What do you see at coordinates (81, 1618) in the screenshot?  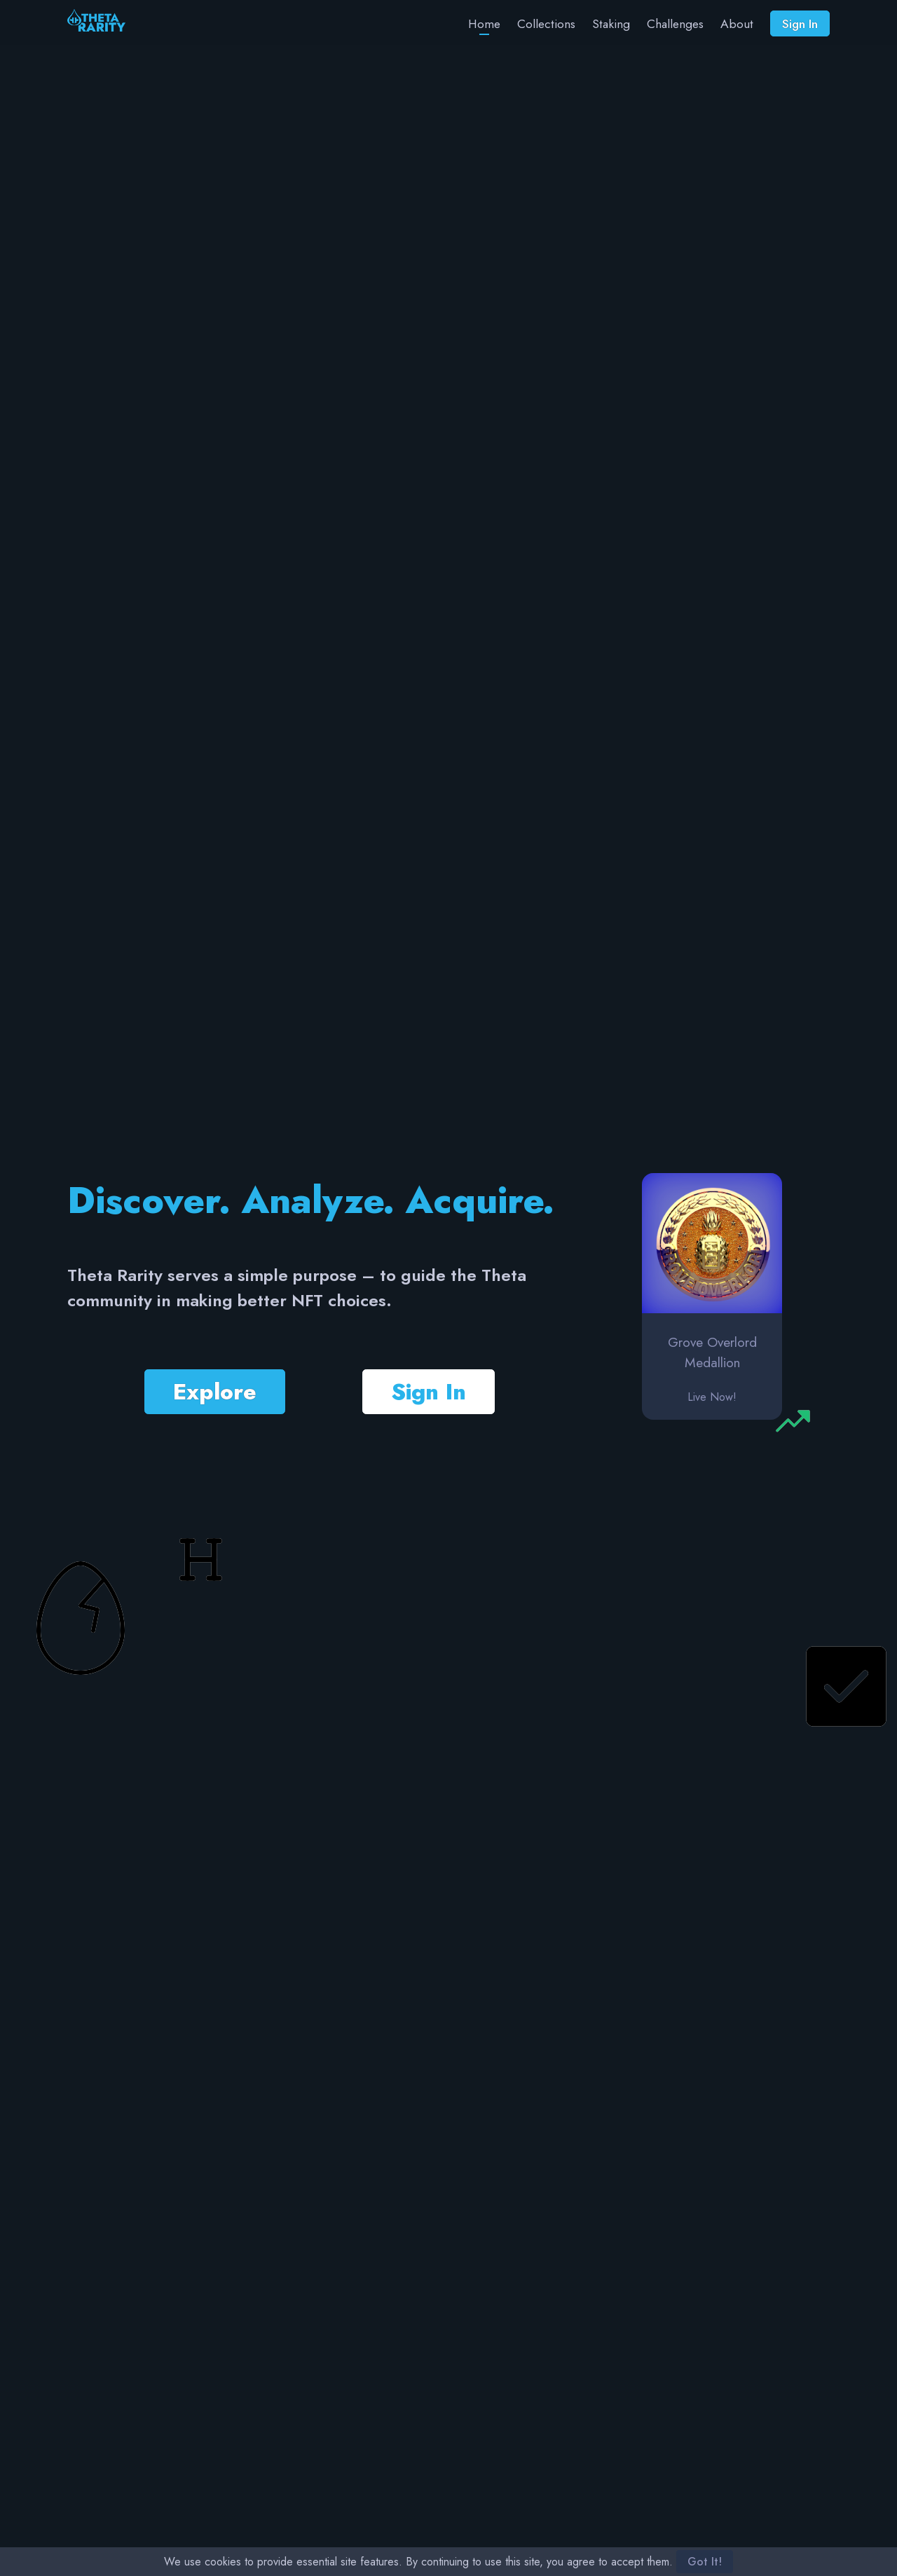 I see `indicates a cracked or broken item` at bounding box center [81, 1618].